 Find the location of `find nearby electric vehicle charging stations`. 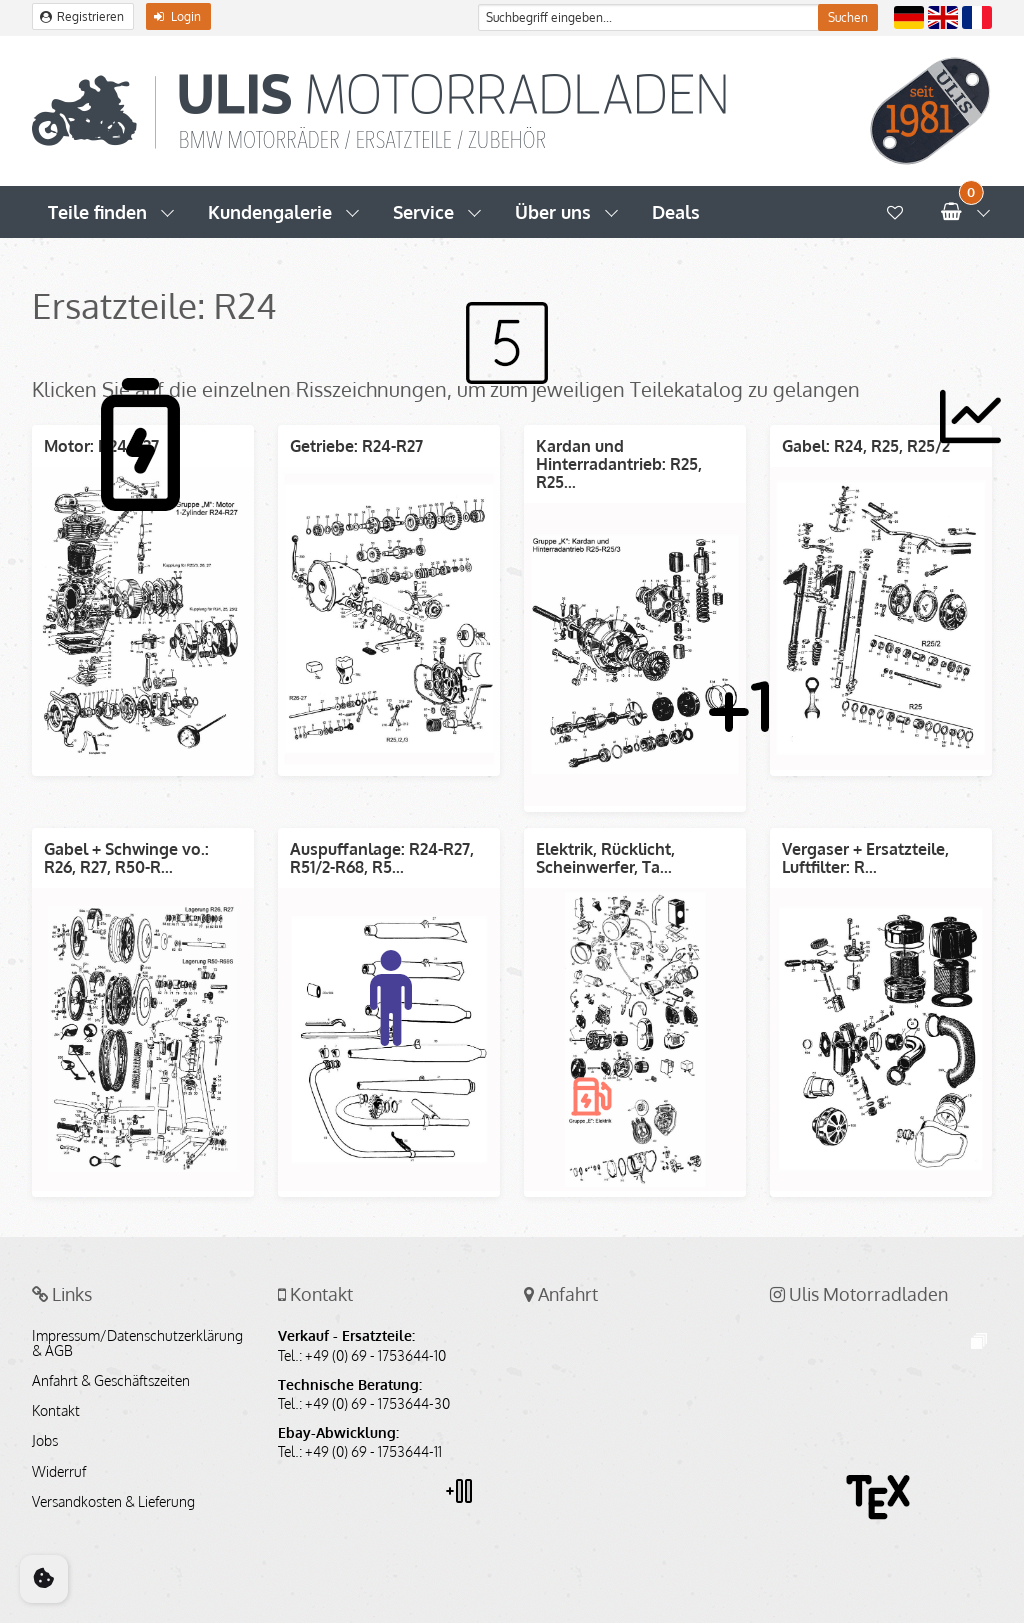

find nearby electric vehicle charging stations is located at coordinates (592, 1096).